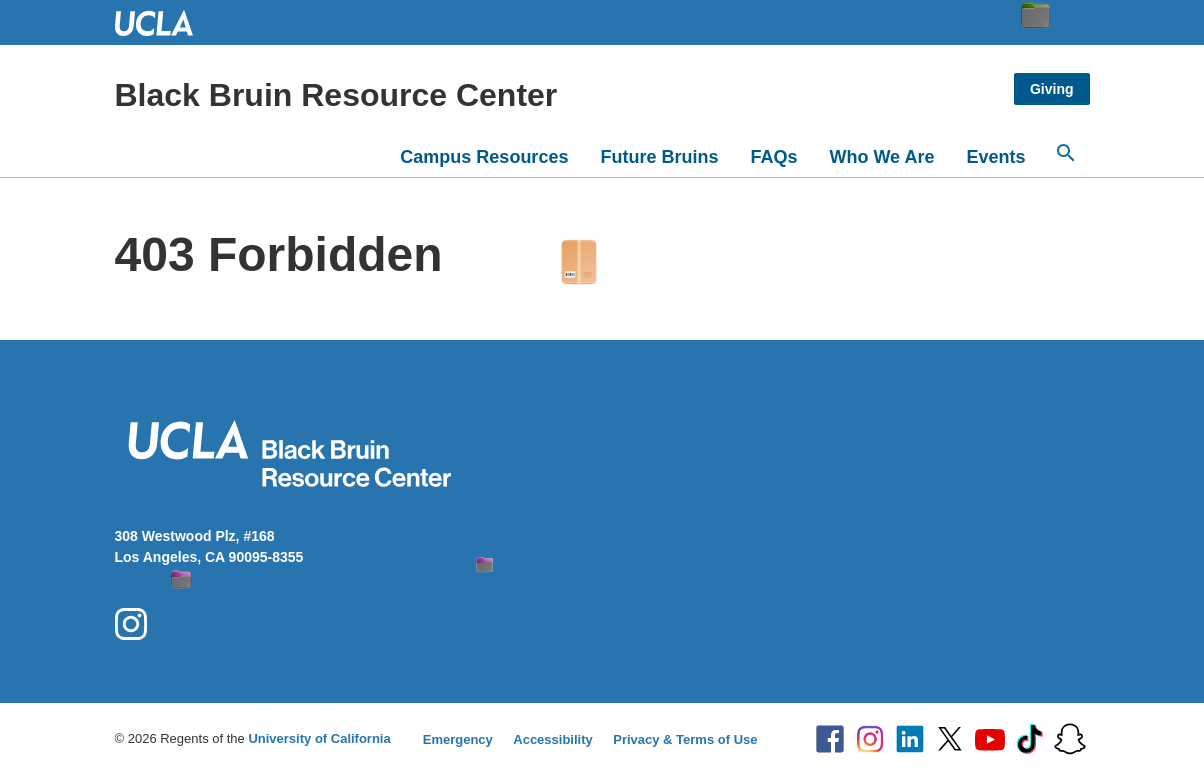  What do you see at coordinates (1035, 14) in the screenshot?
I see `open folder to view contents` at bounding box center [1035, 14].